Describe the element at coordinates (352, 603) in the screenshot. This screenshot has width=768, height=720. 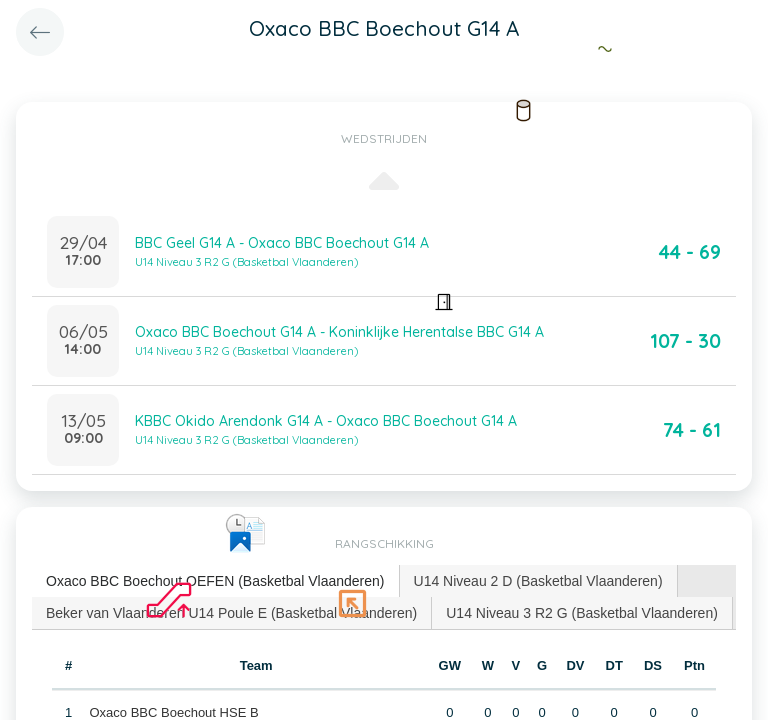
I see `navigate to previous screen or section` at that location.